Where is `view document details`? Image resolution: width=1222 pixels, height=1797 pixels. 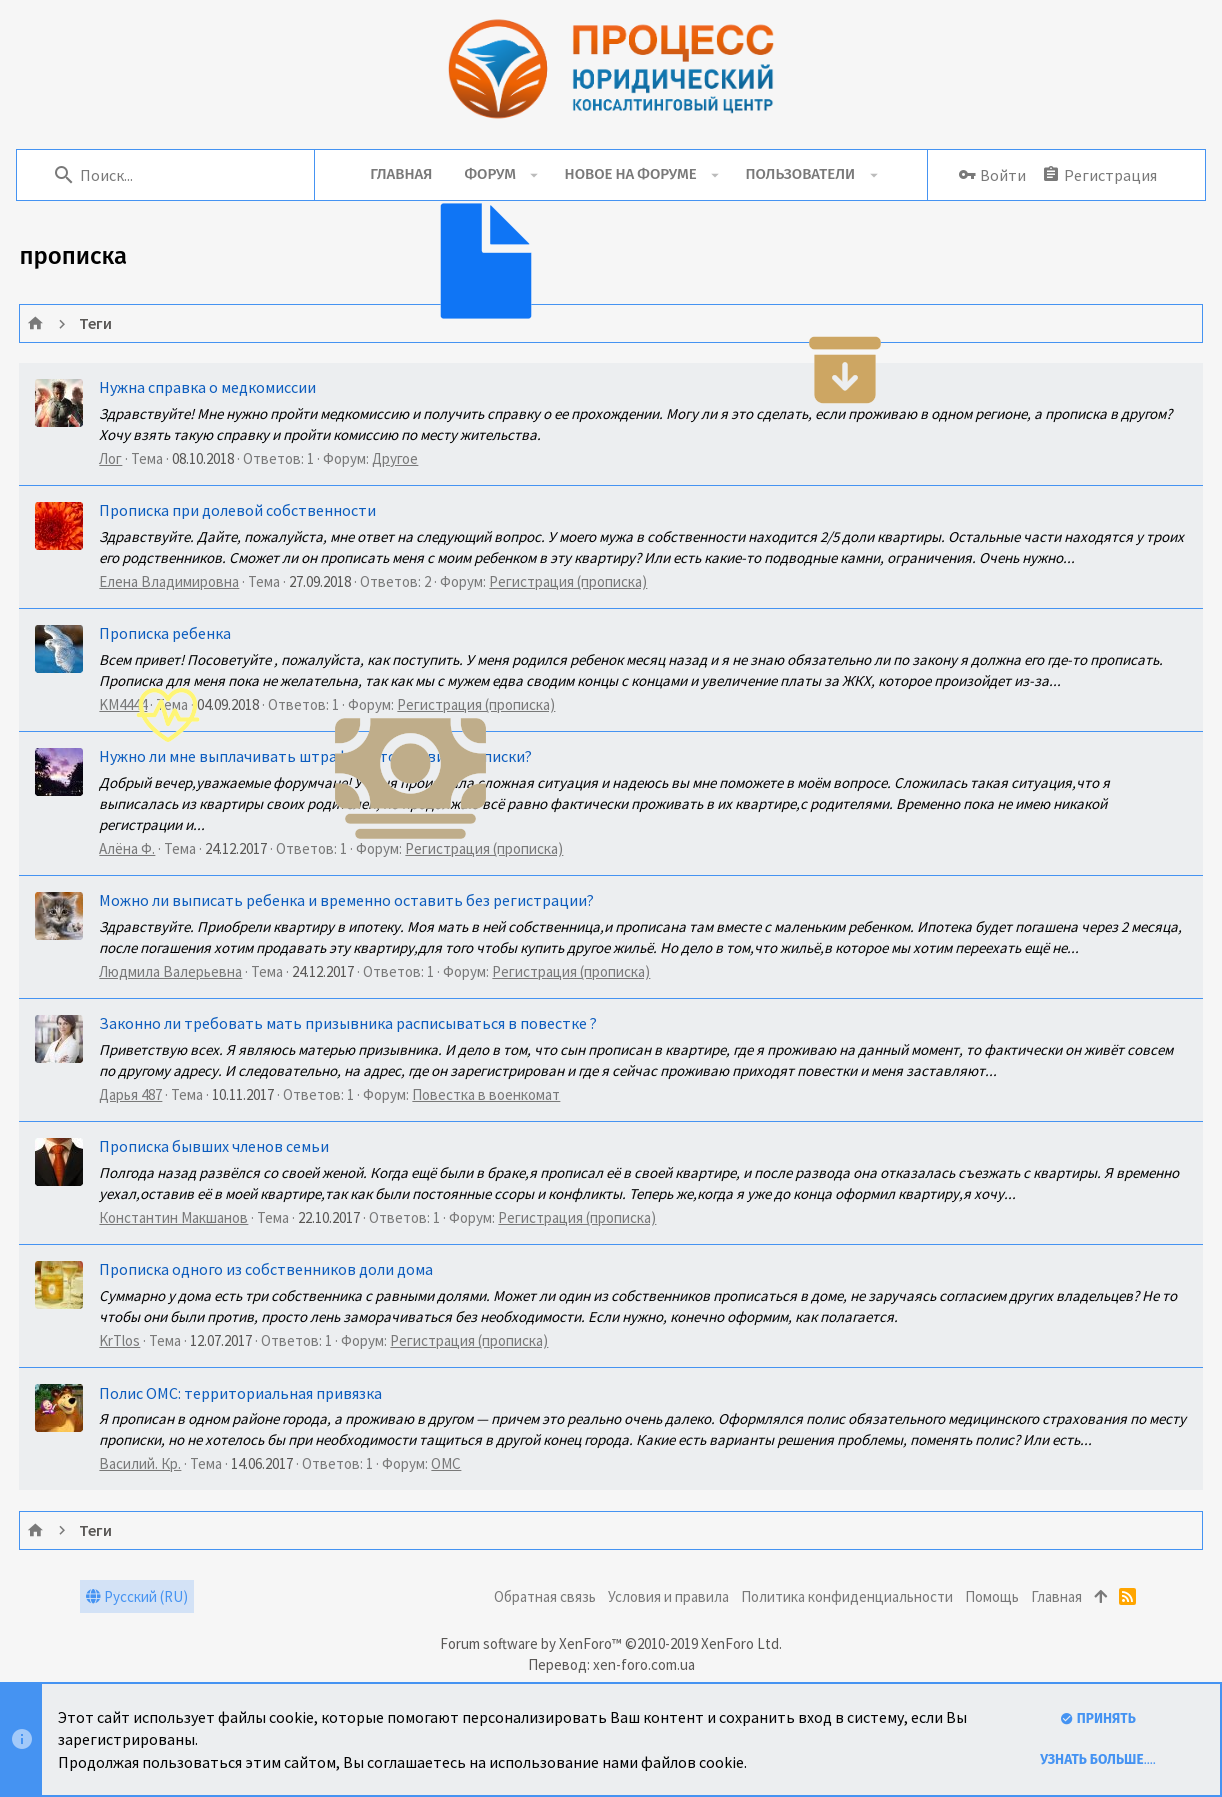
view document details is located at coordinates (486, 261).